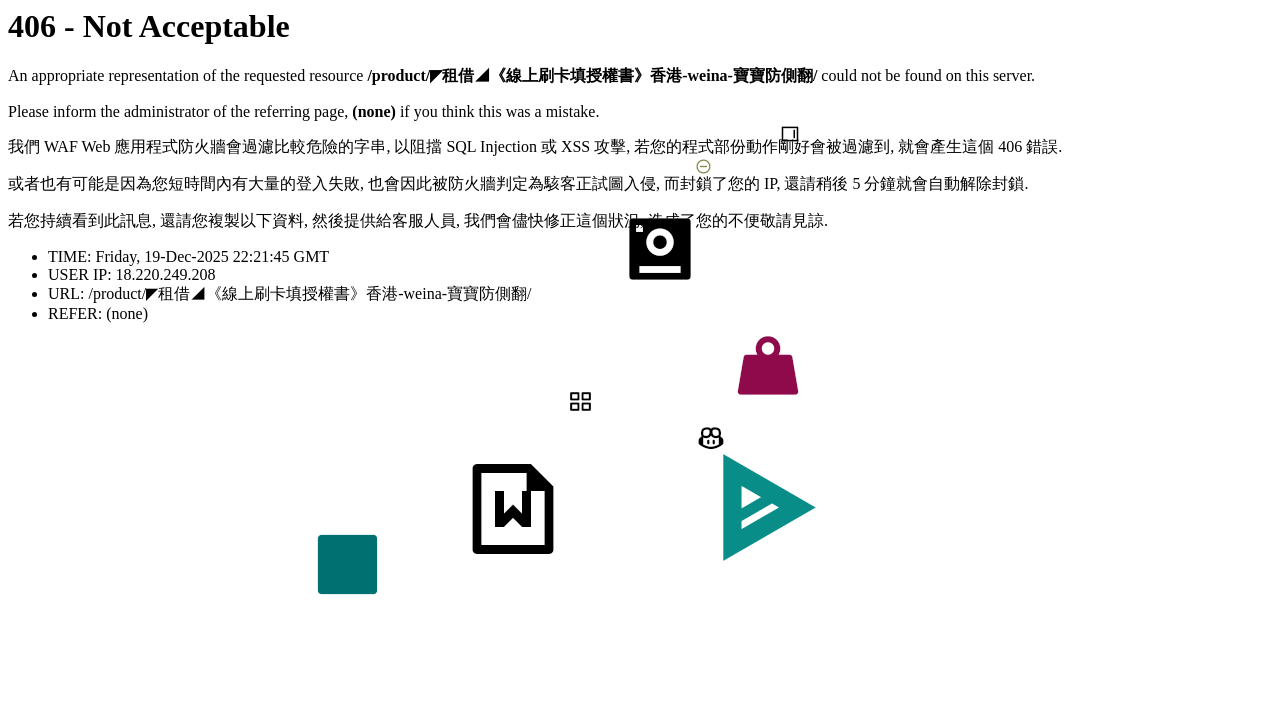  What do you see at coordinates (347, 564) in the screenshot?
I see `stop media playback` at bounding box center [347, 564].